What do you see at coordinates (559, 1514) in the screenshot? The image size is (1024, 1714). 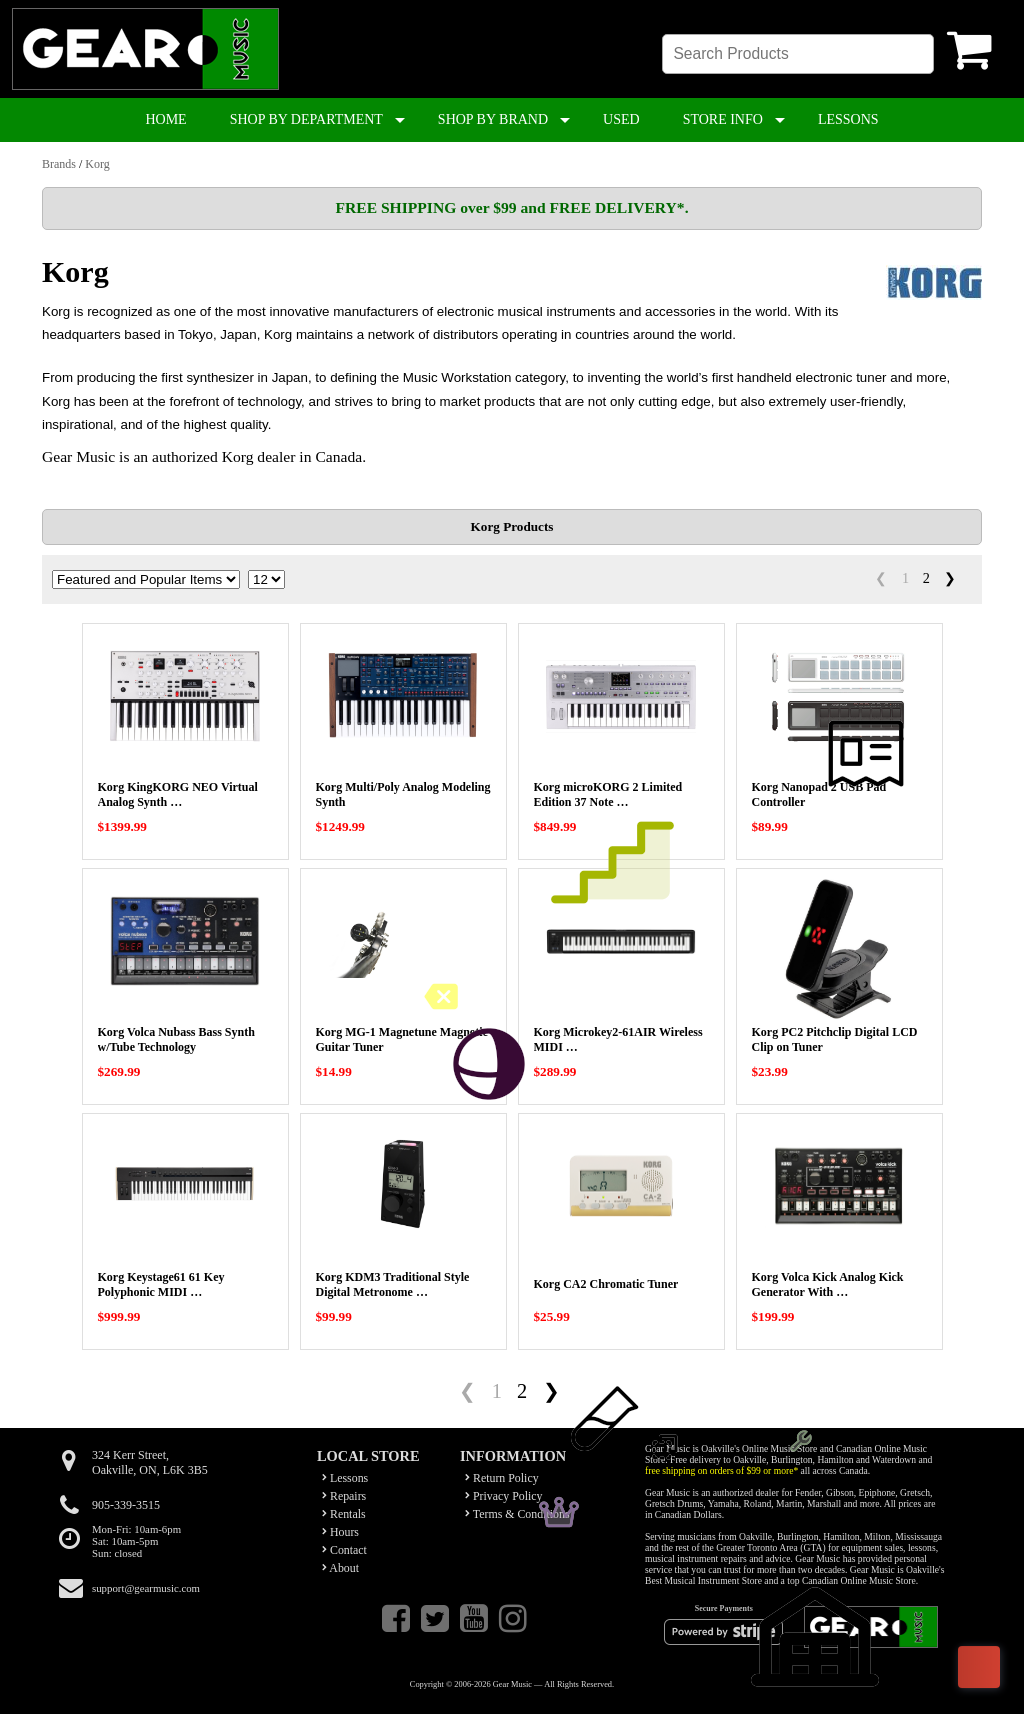 I see `indicates premium or VIP membership status` at bounding box center [559, 1514].